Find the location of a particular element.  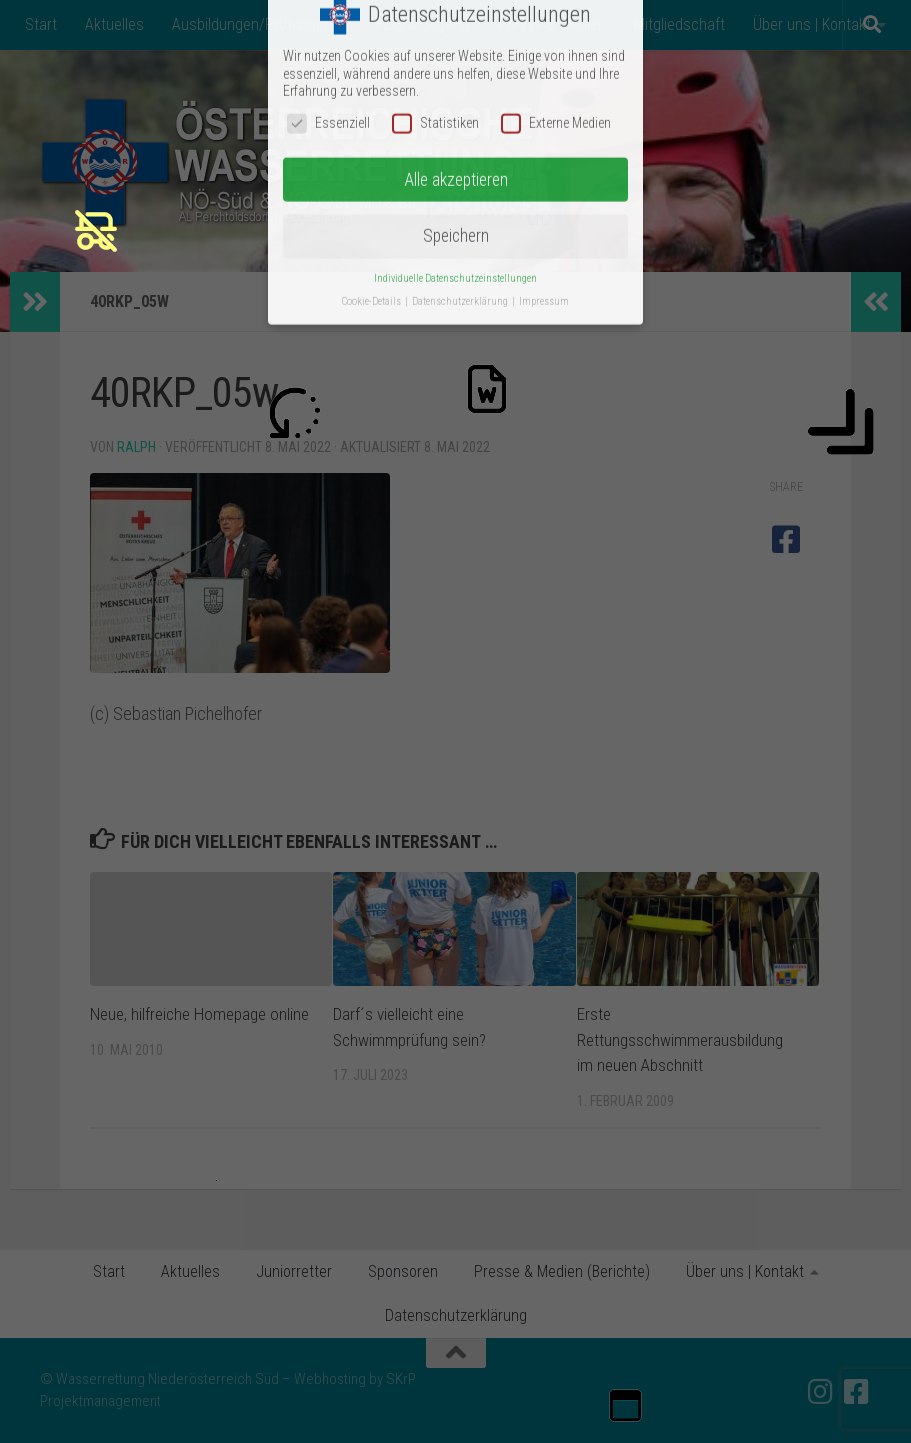

move or resize toward bottom-right corner is located at coordinates (845, 426).